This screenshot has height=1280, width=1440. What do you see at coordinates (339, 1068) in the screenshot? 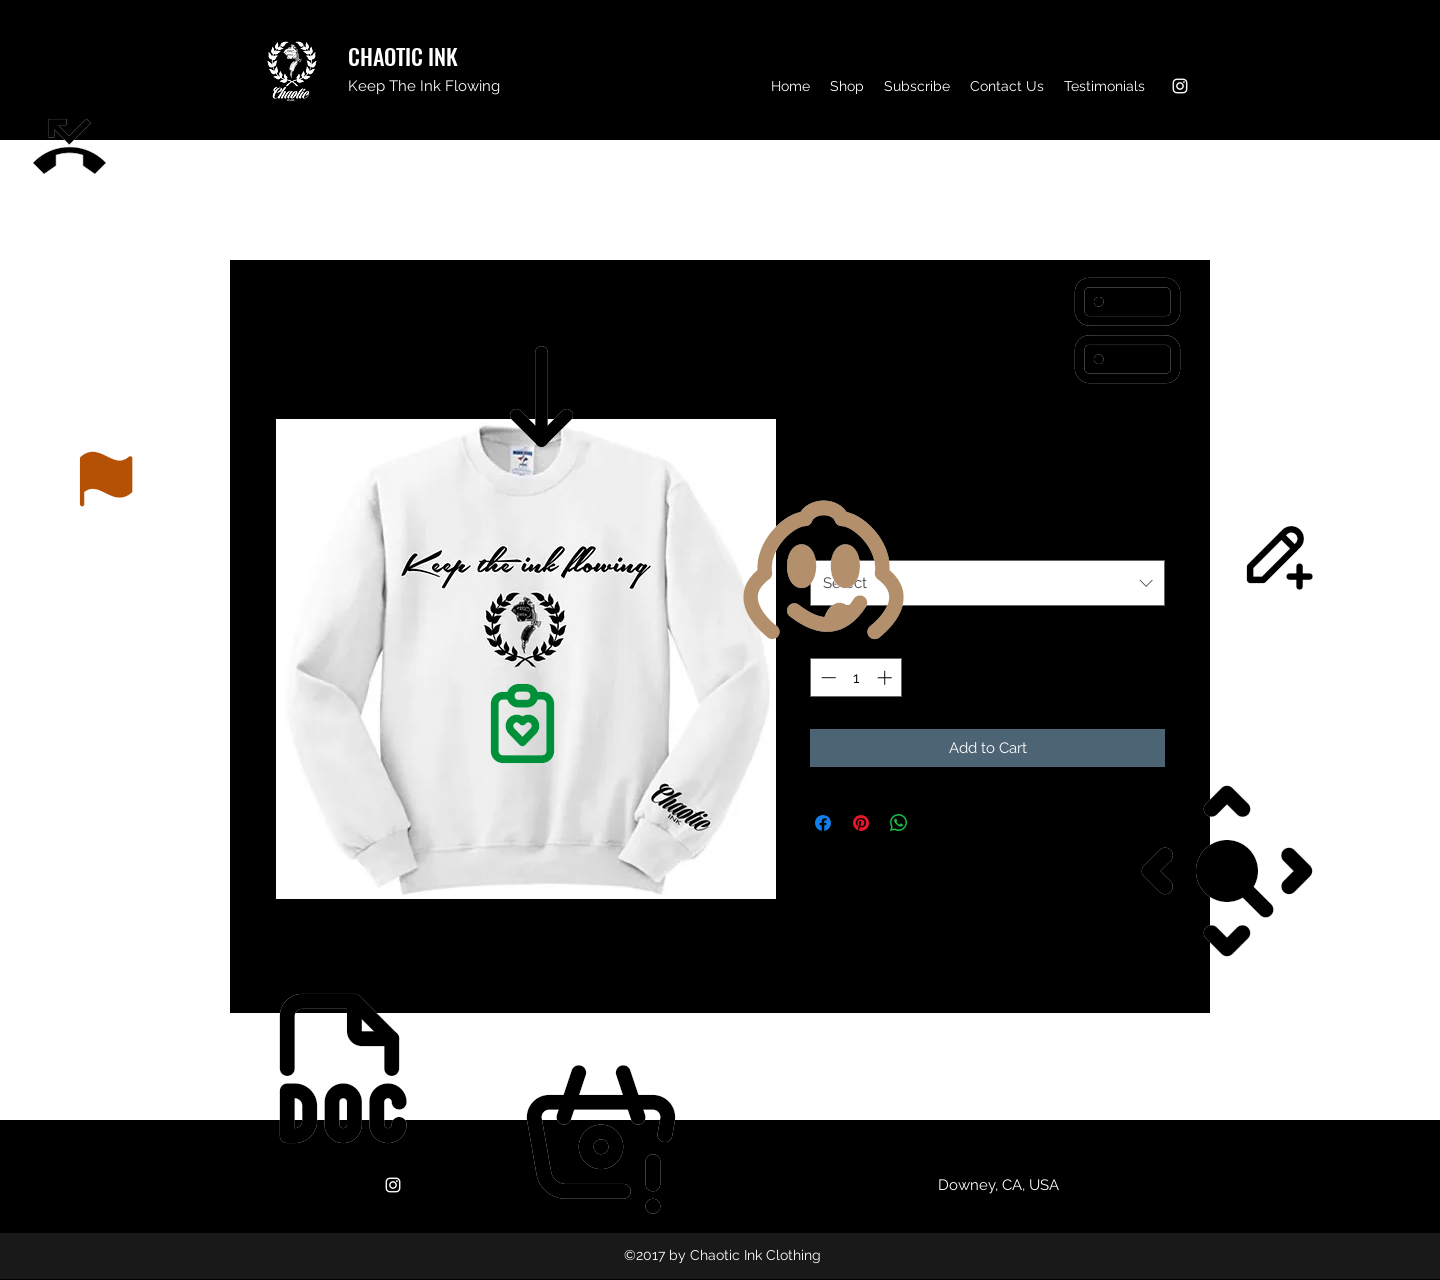
I see `indicates a Word document file type` at bounding box center [339, 1068].